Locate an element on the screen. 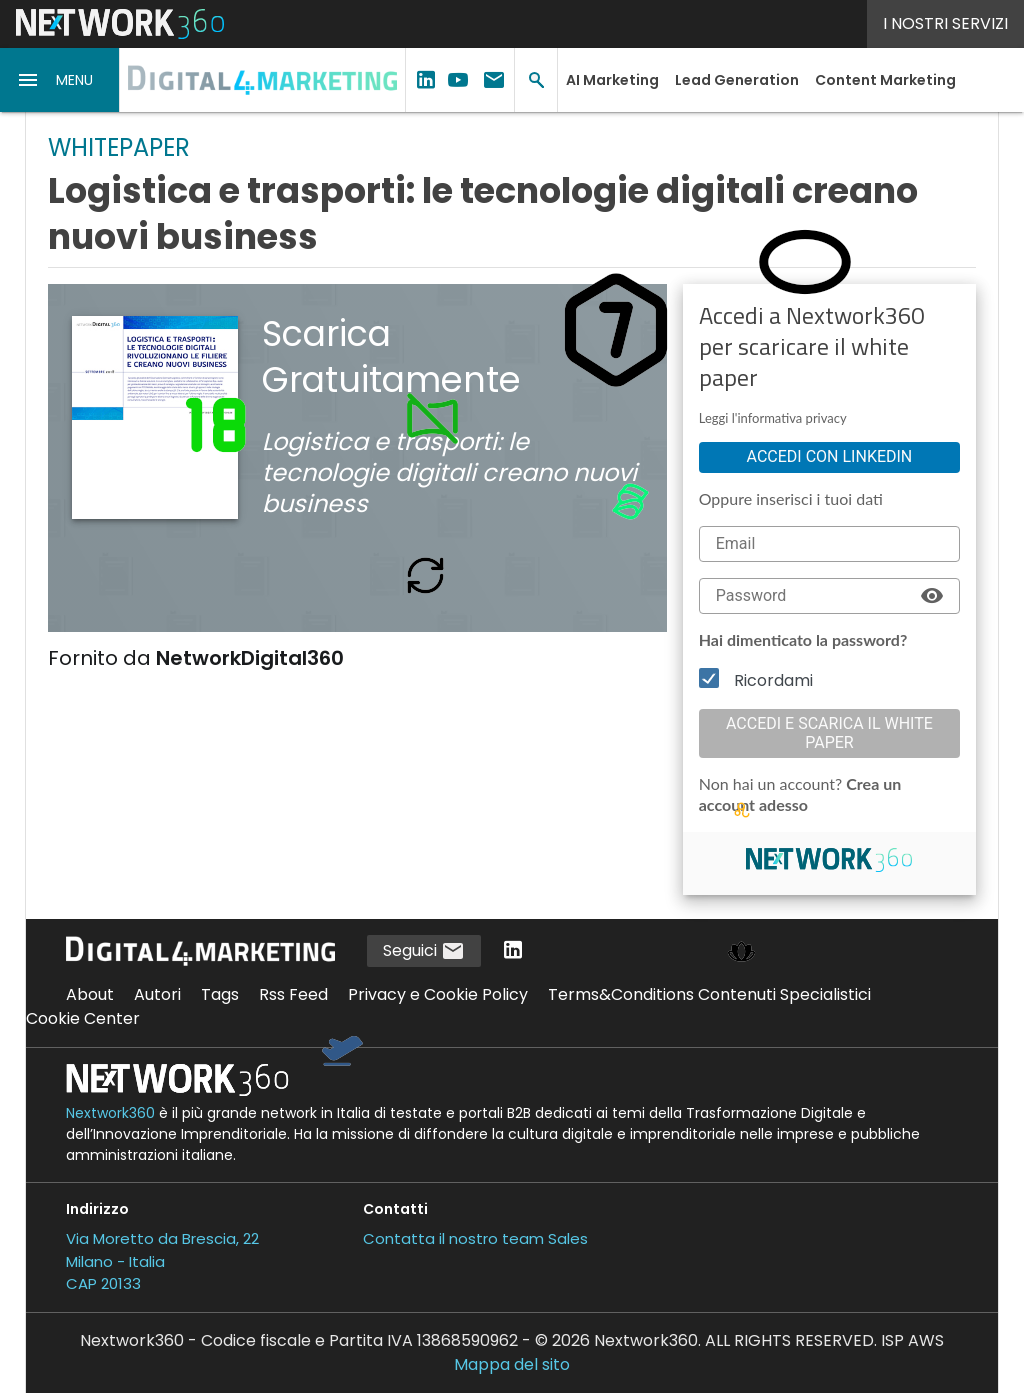  indicates flight departure status is located at coordinates (342, 1049).